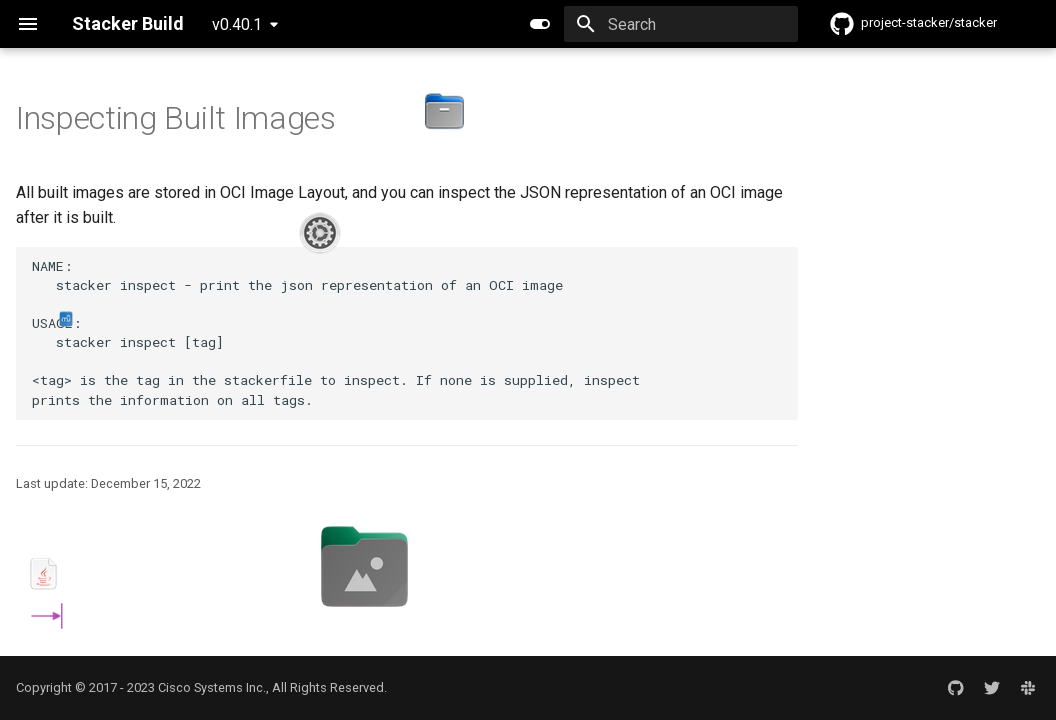 The image size is (1056, 720). What do you see at coordinates (47, 616) in the screenshot?
I see `jump to the last item in a list` at bounding box center [47, 616].